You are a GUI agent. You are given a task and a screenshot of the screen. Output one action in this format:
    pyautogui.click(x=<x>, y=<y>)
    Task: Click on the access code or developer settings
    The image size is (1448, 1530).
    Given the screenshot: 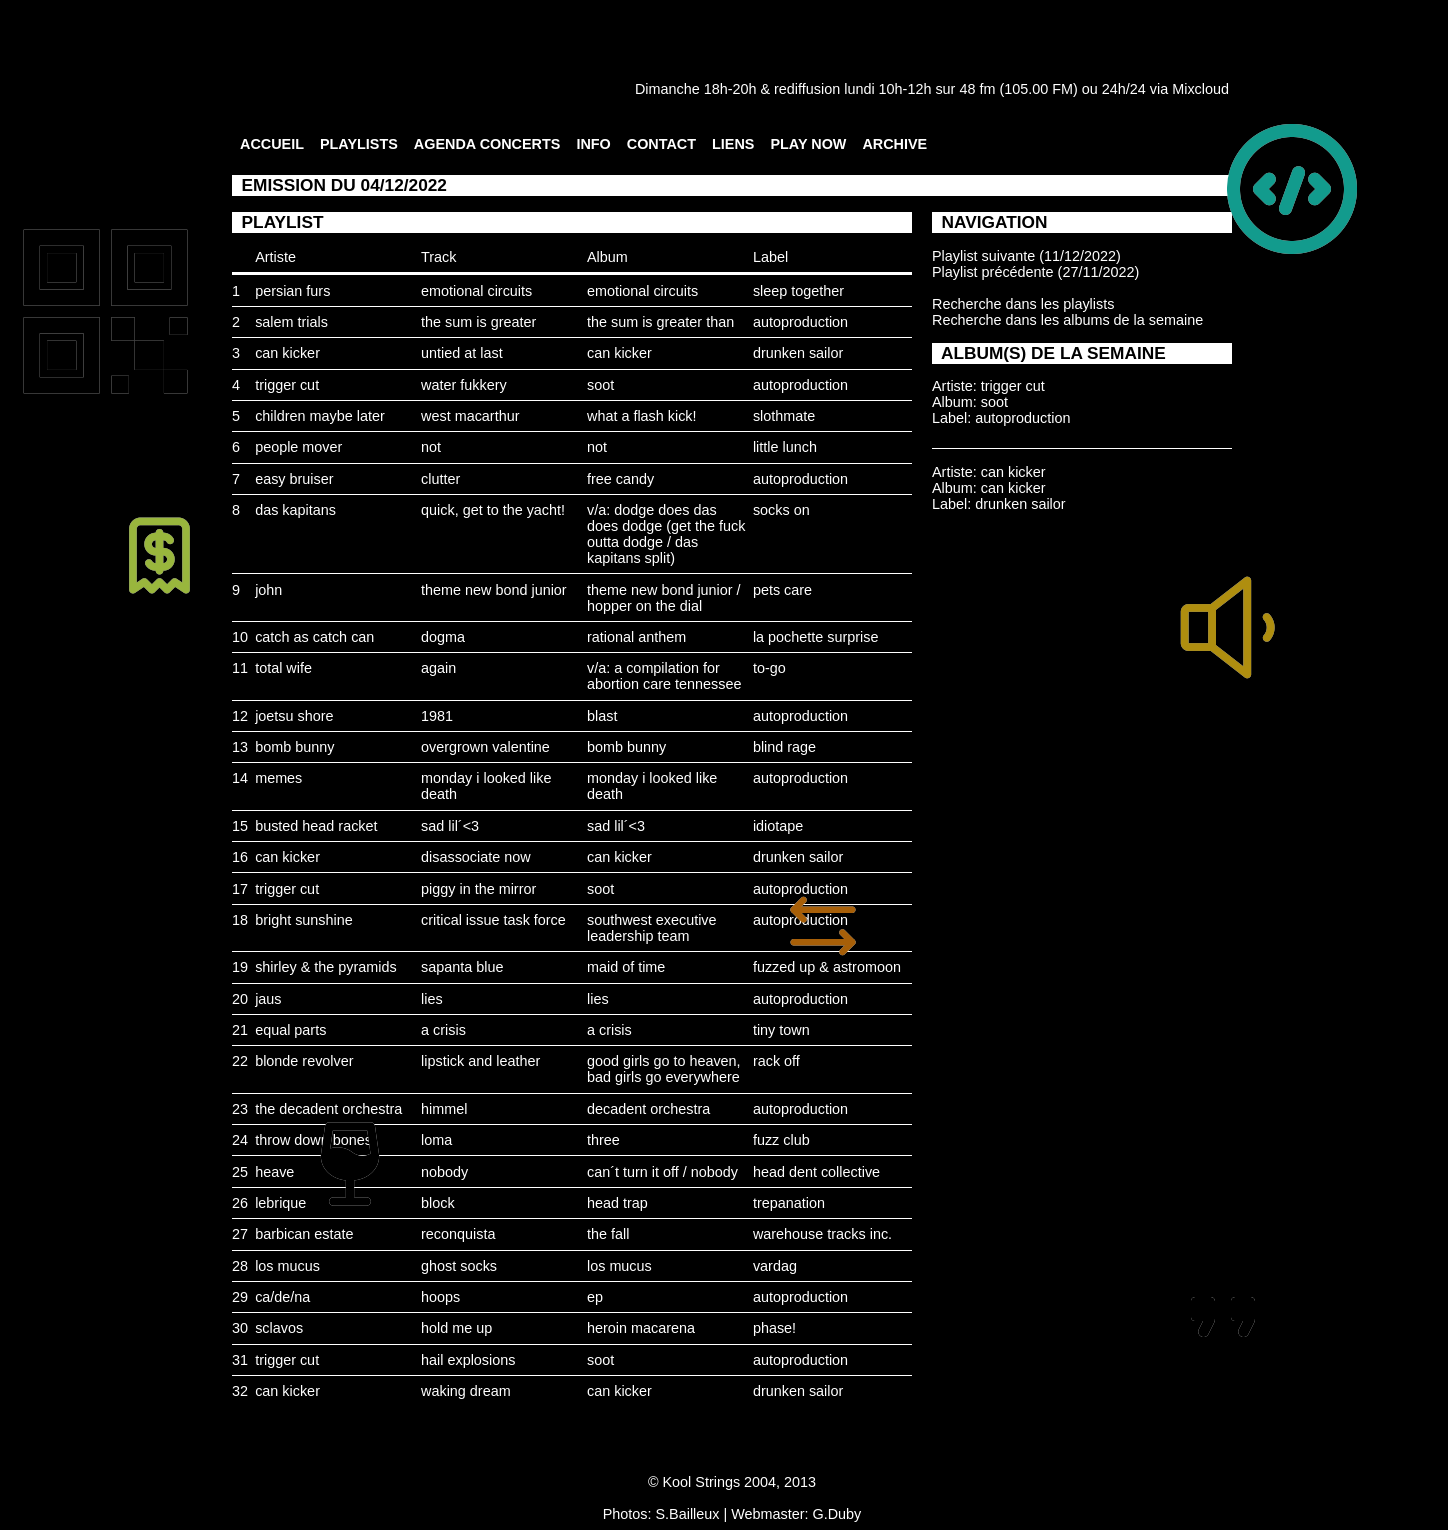 What is the action you would take?
    pyautogui.click(x=1292, y=189)
    